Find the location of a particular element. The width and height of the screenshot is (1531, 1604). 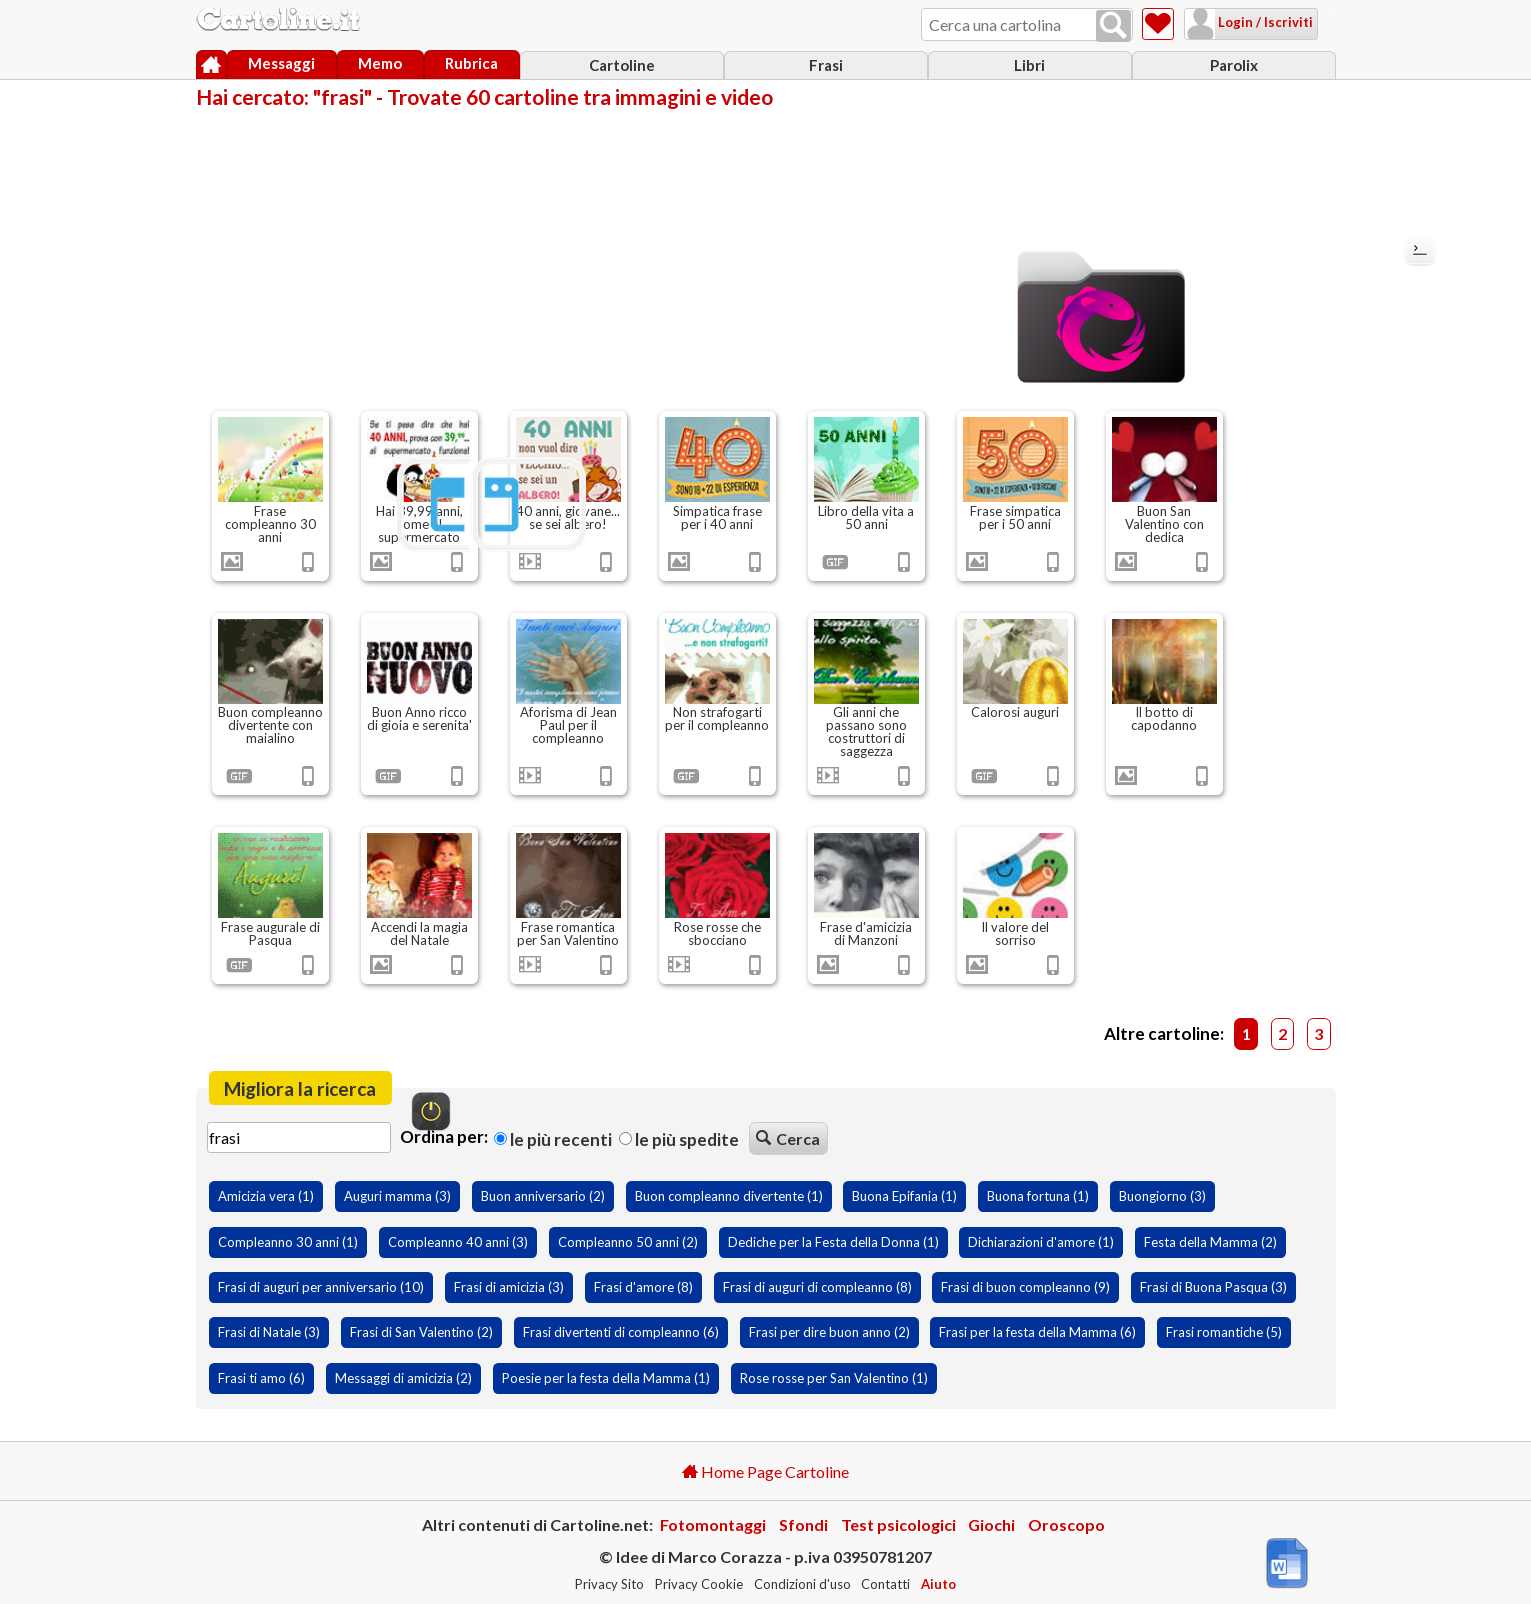

open reactivex project folder is located at coordinates (1100, 321).